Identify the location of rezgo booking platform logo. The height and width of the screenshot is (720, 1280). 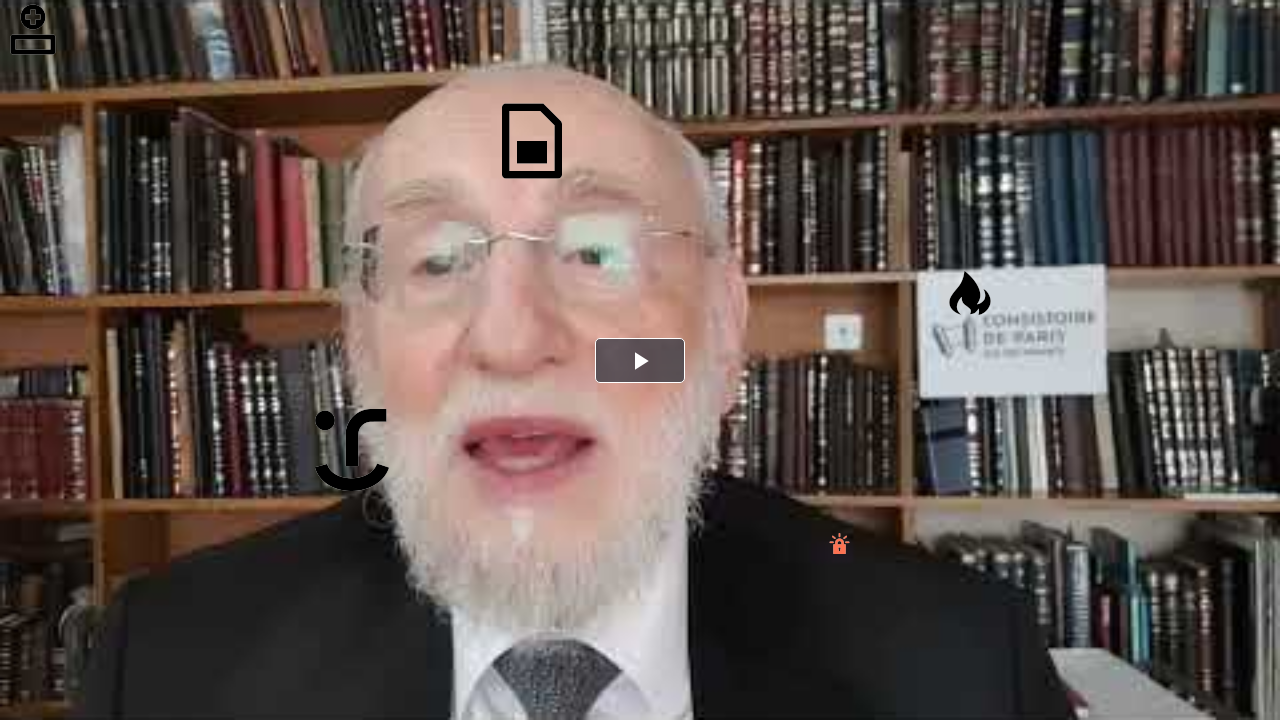
(352, 450).